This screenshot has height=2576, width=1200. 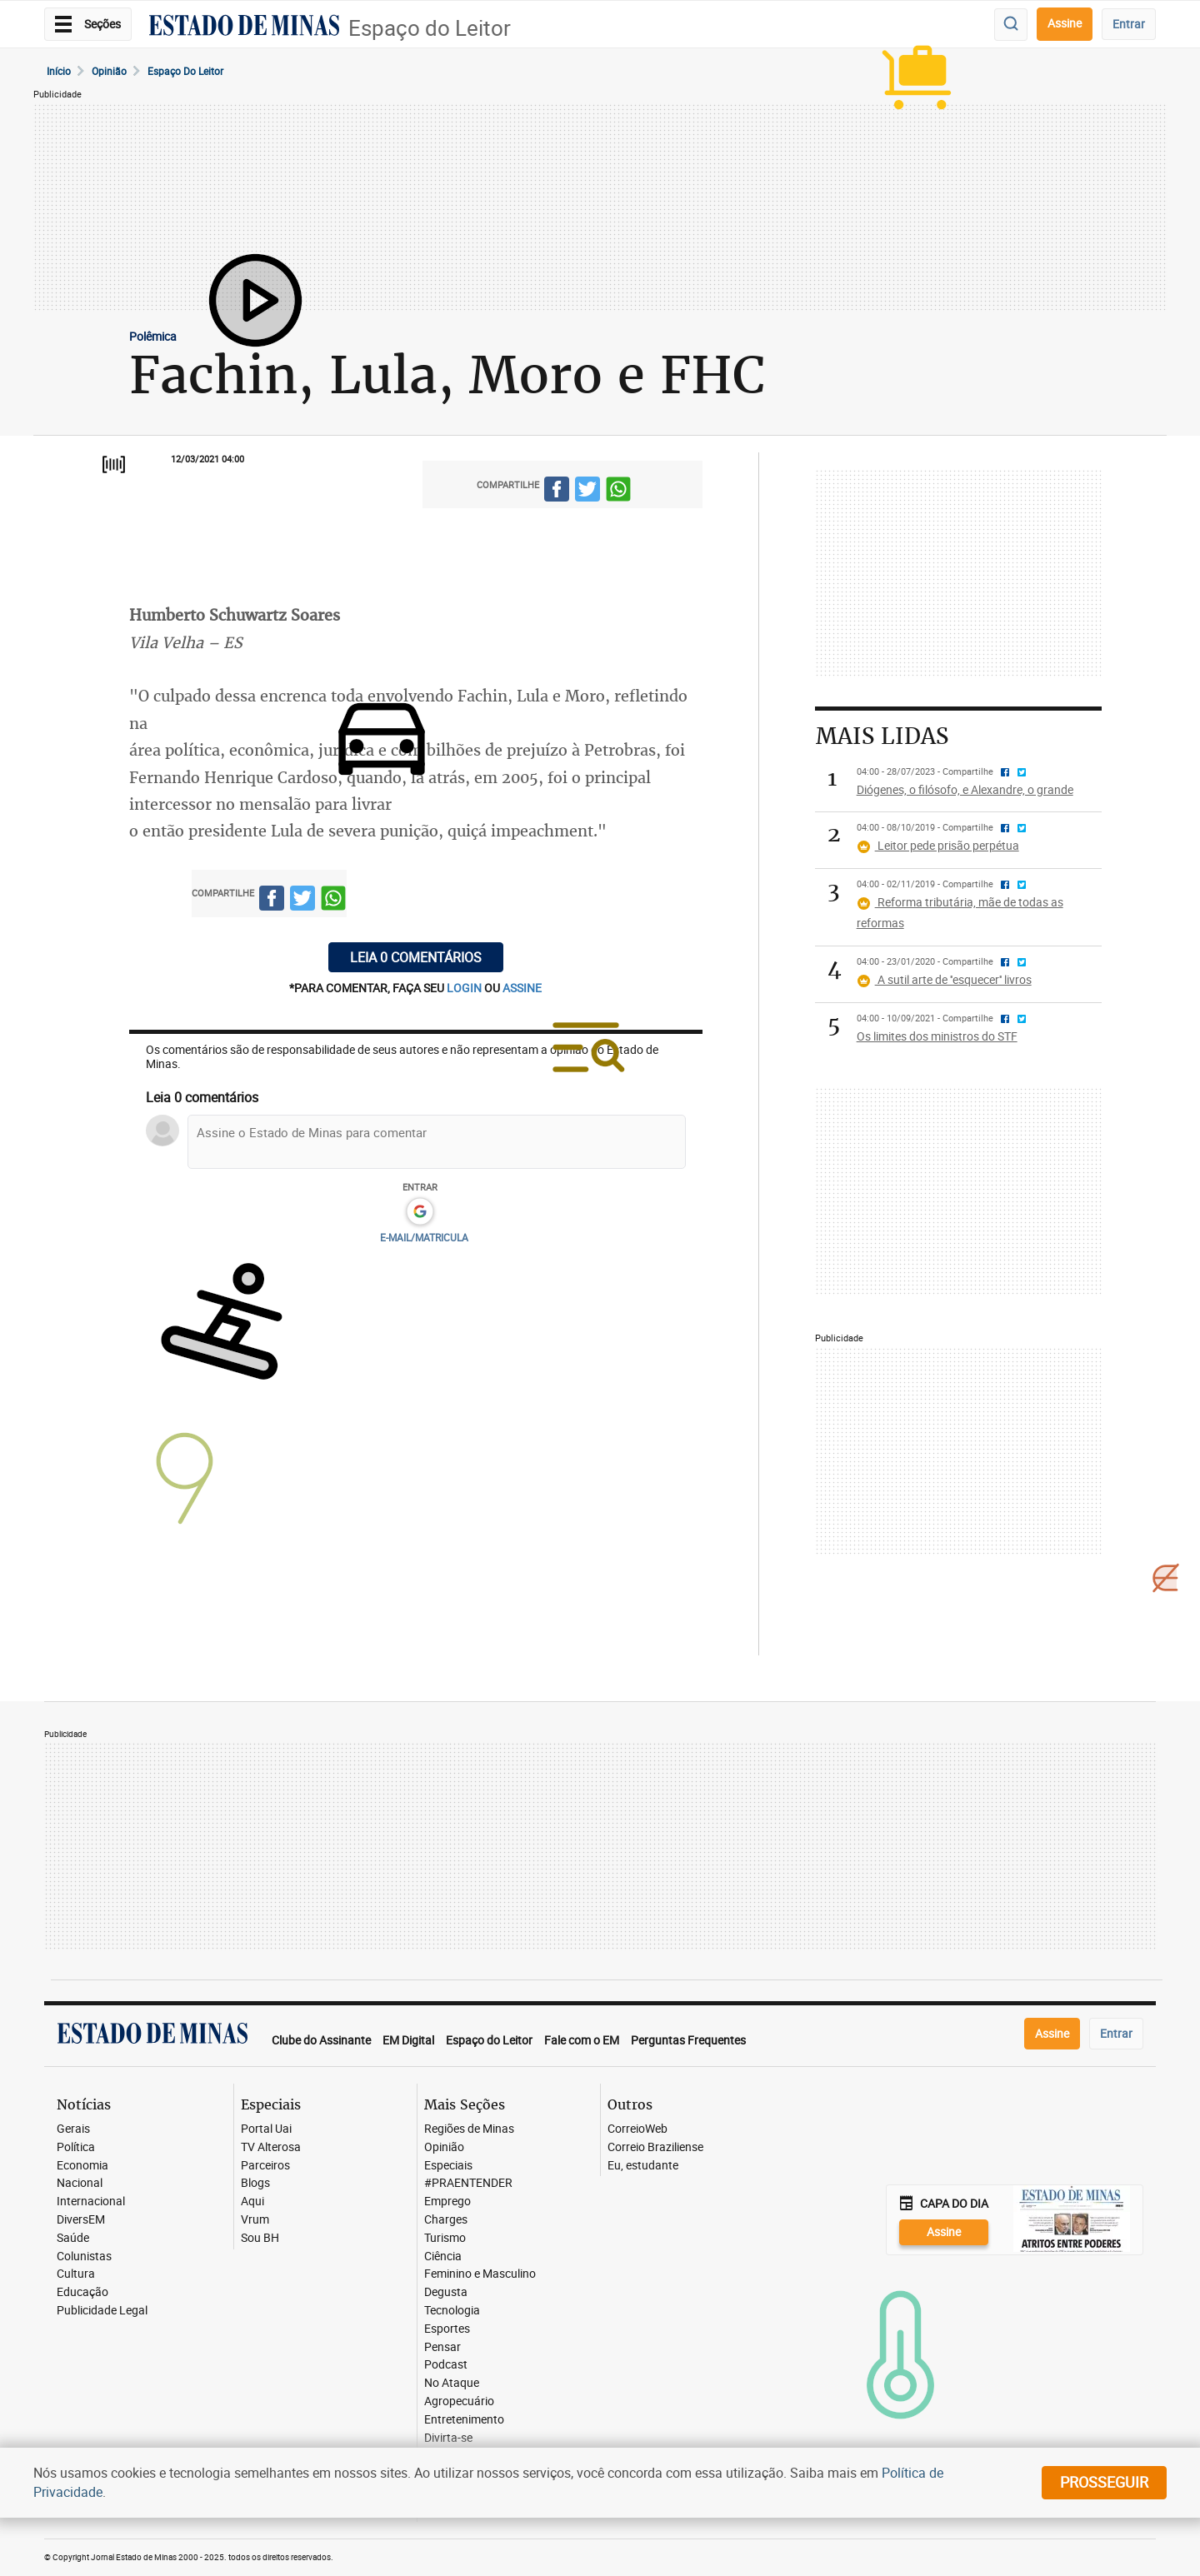 I want to click on view current temperature reading, so click(x=900, y=2354).